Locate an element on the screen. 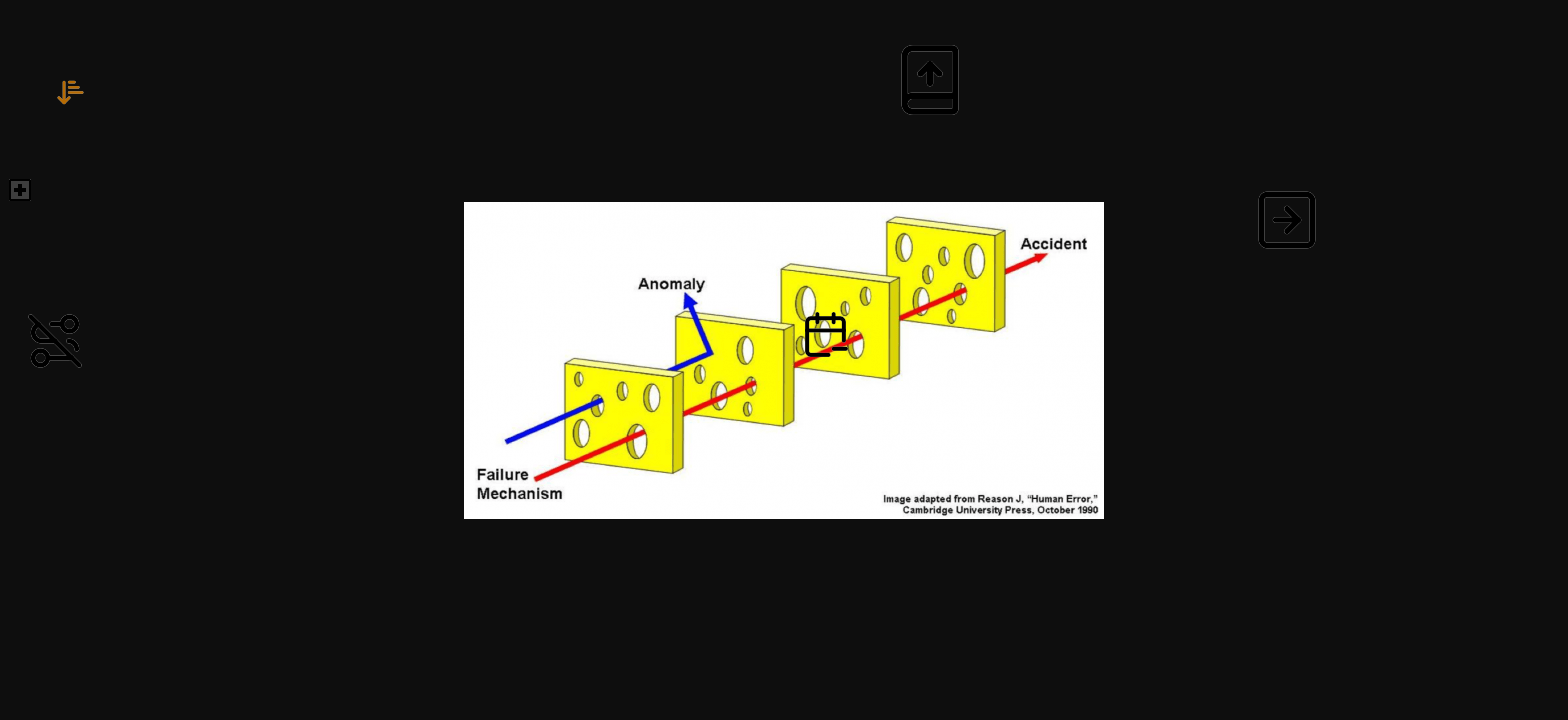  disable route navigation is located at coordinates (55, 341).